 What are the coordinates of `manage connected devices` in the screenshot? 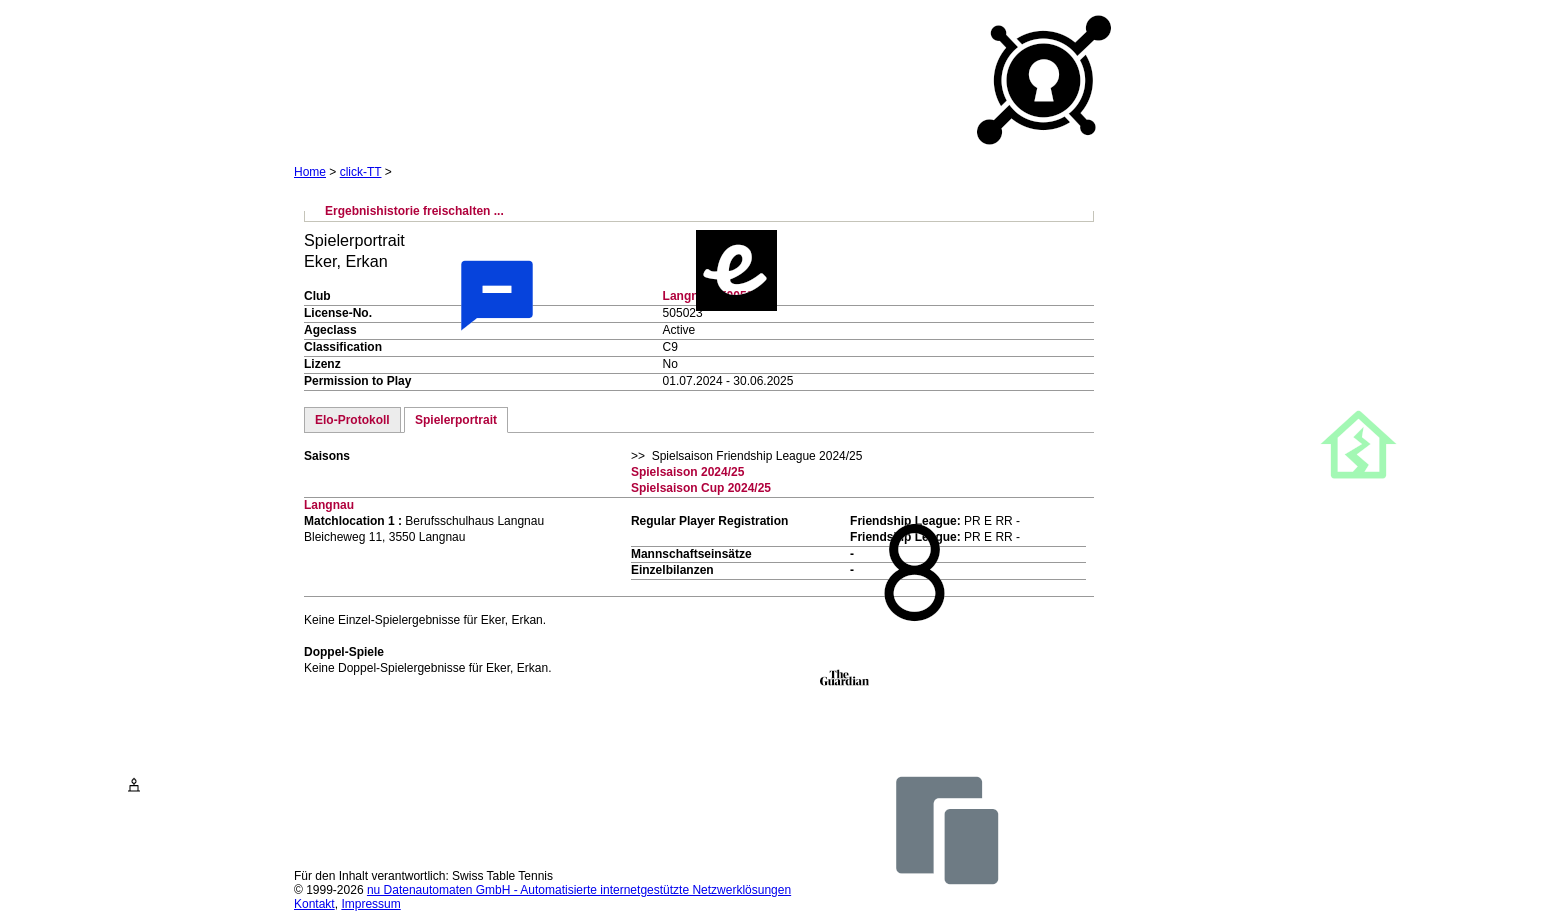 It's located at (944, 830).